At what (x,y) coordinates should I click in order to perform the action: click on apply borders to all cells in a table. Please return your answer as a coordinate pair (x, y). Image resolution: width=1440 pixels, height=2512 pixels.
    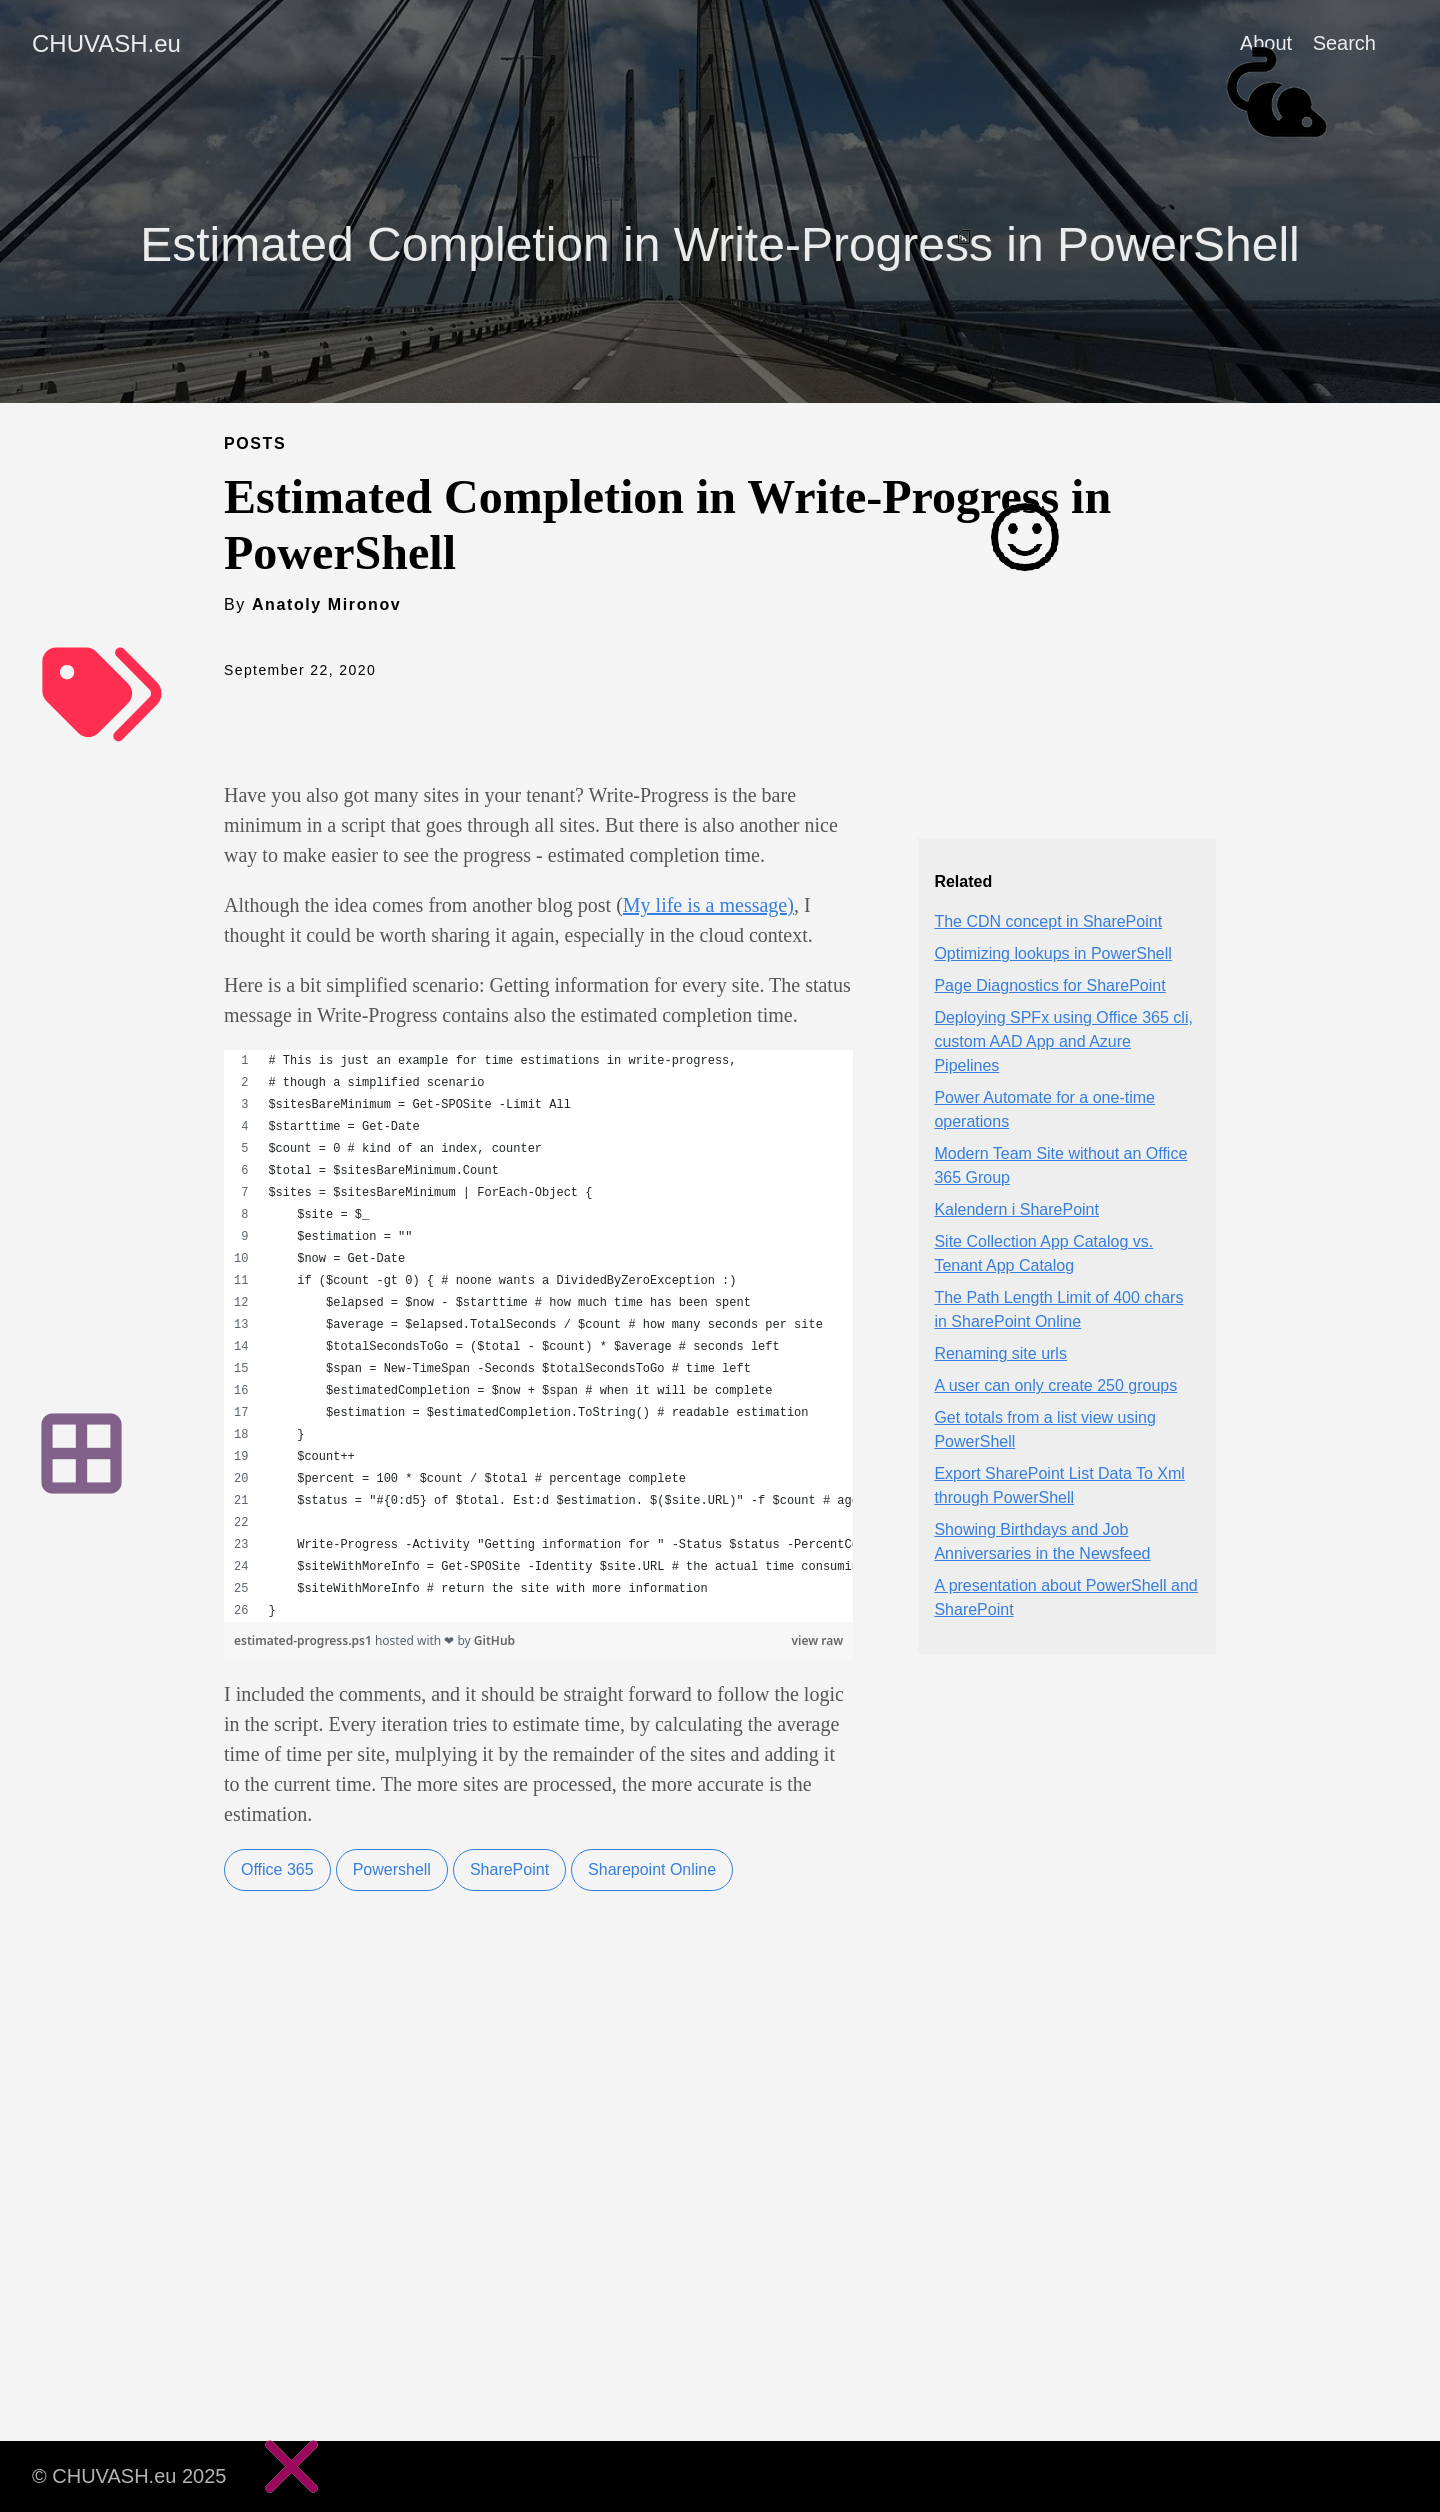
    Looking at the image, I should click on (81, 1453).